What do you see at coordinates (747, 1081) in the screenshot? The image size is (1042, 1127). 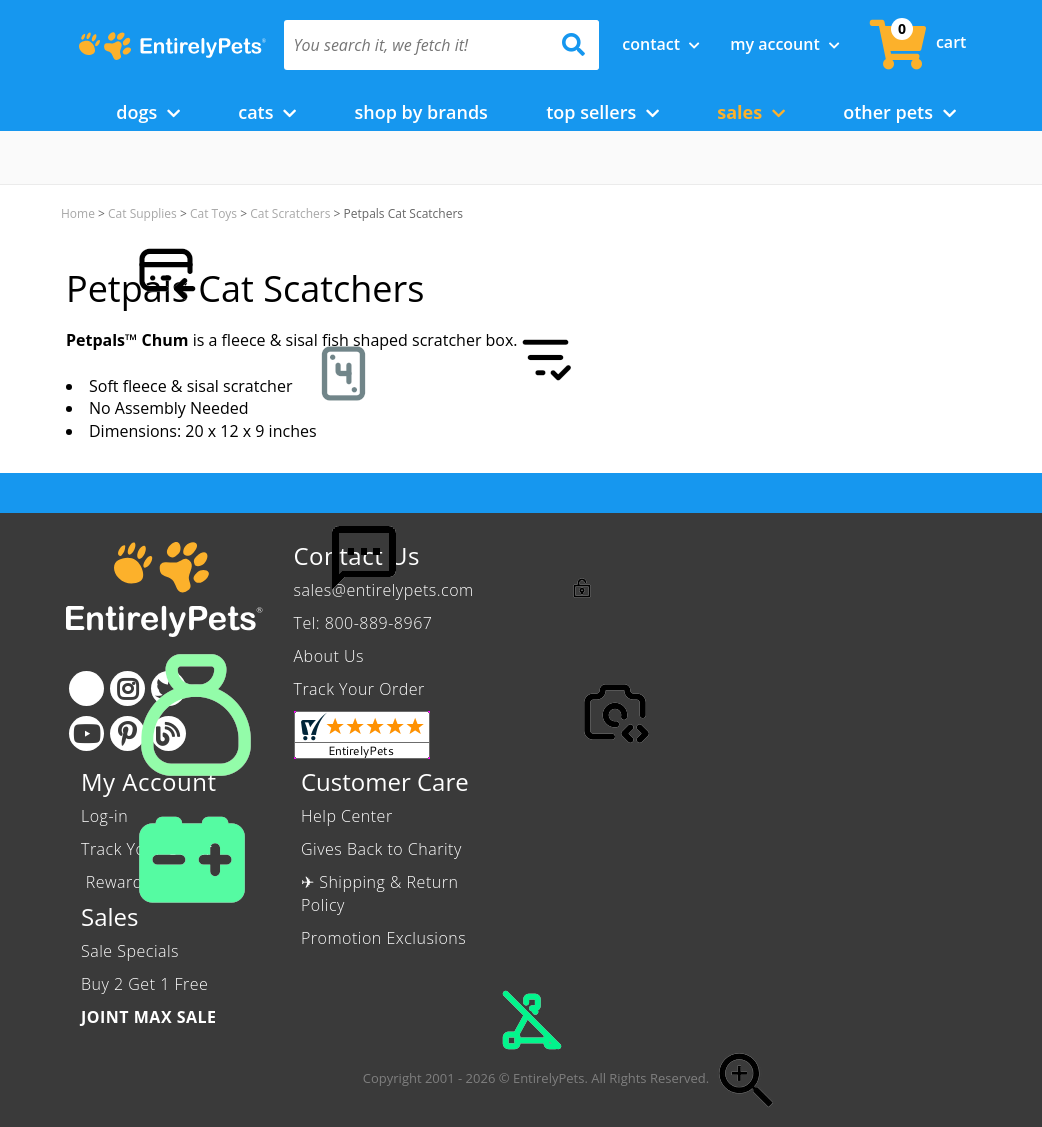 I see `zoom in on content or image` at bounding box center [747, 1081].